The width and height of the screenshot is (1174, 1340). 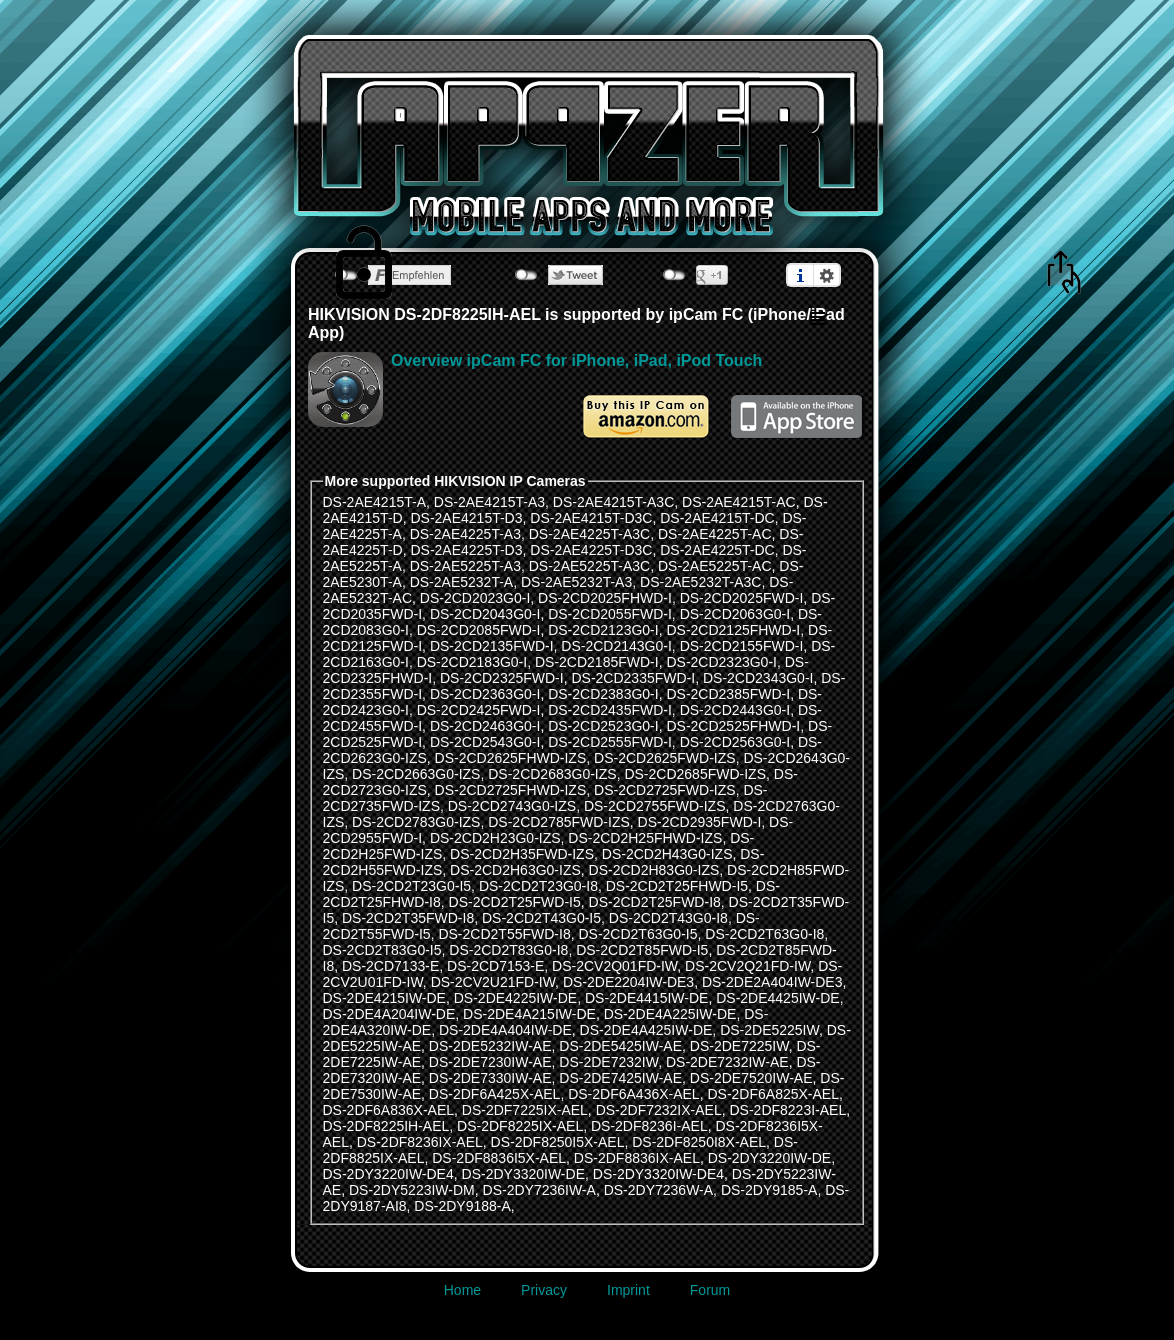 I want to click on deposit or upload funds manually, so click(x=1062, y=272).